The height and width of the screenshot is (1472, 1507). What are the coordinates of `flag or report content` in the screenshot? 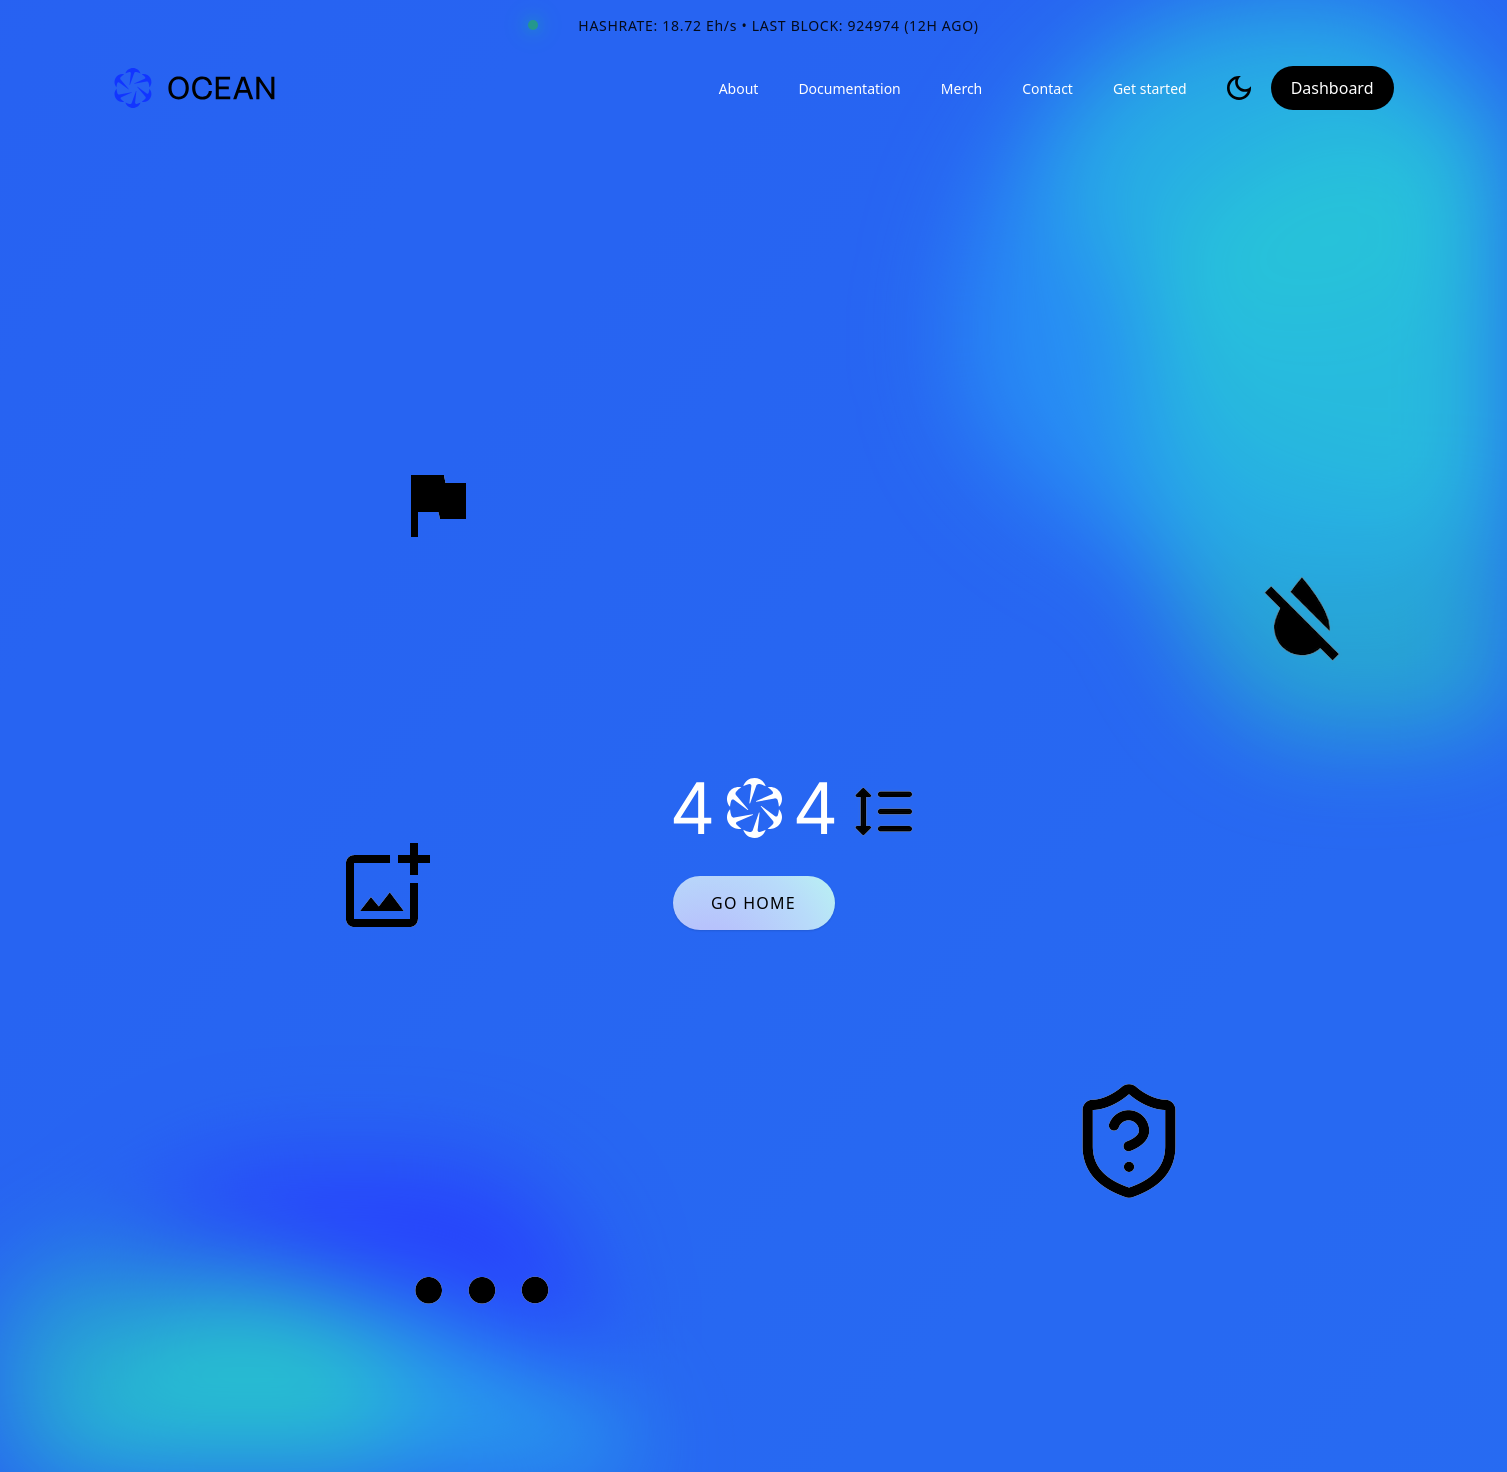 It's located at (436, 504).